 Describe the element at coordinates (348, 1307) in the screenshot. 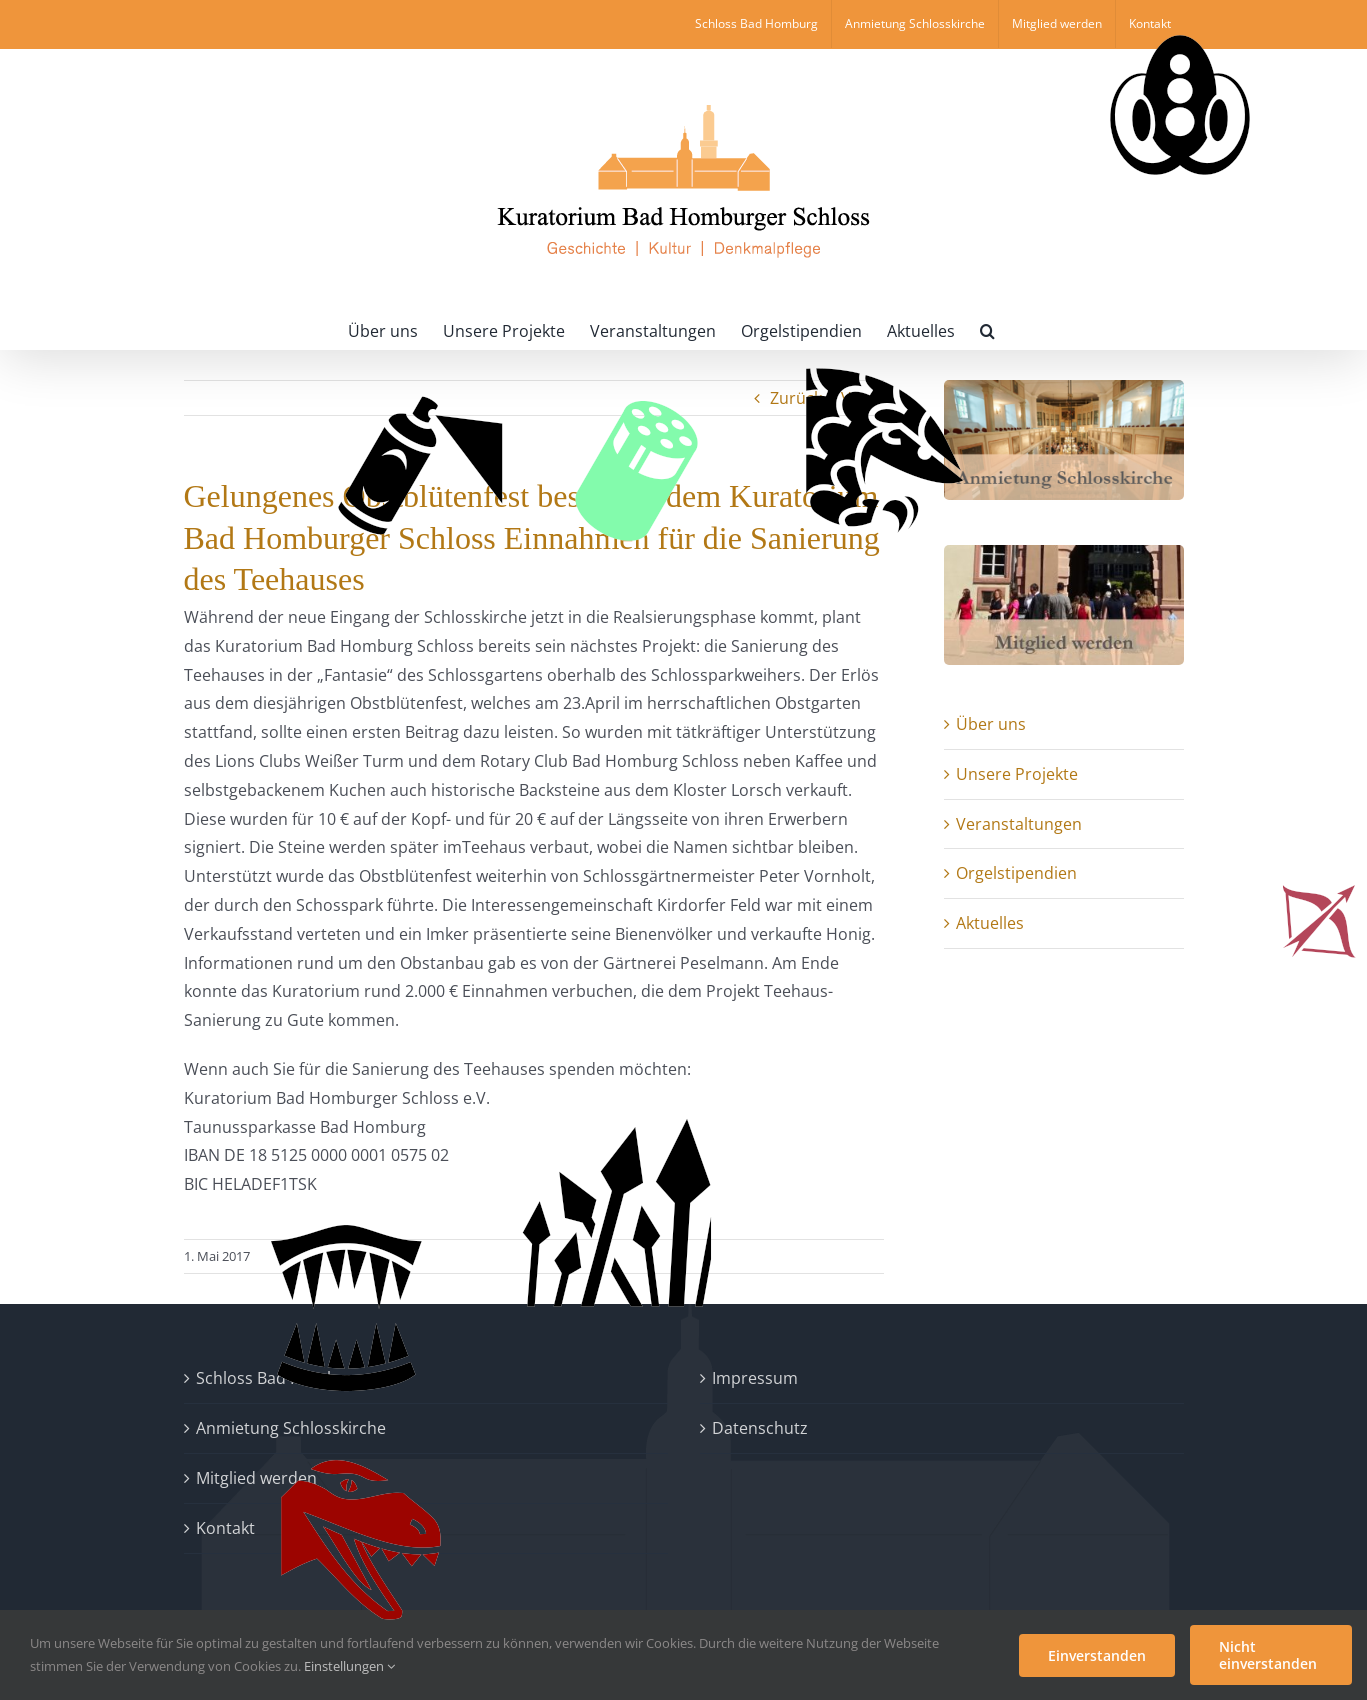

I see `select a monster or creature character` at that location.